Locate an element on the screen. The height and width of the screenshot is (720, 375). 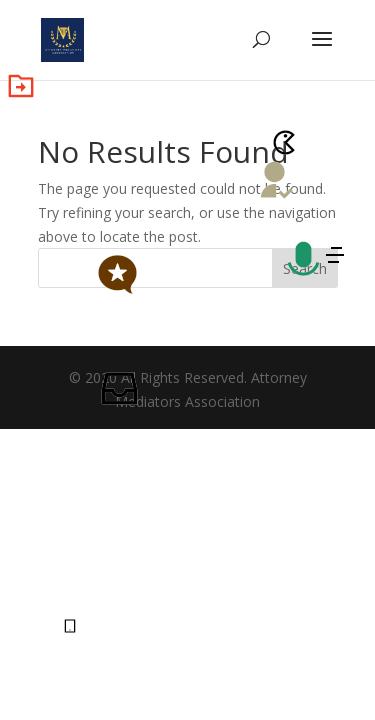
follow this user is located at coordinates (274, 180).